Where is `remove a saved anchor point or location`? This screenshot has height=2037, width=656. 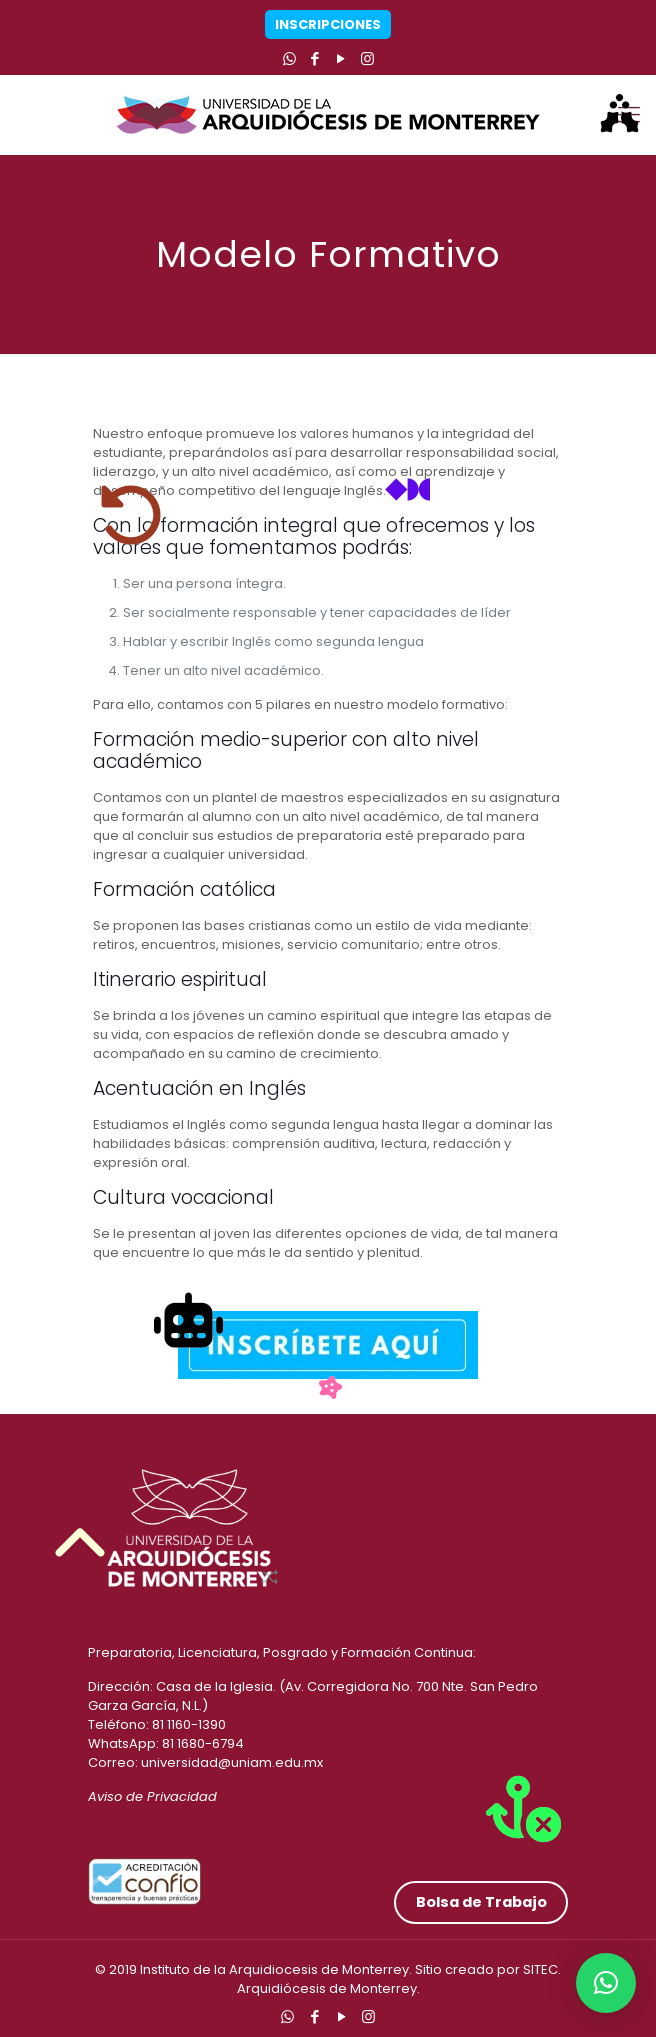 remove a saved anchor point or location is located at coordinates (522, 1807).